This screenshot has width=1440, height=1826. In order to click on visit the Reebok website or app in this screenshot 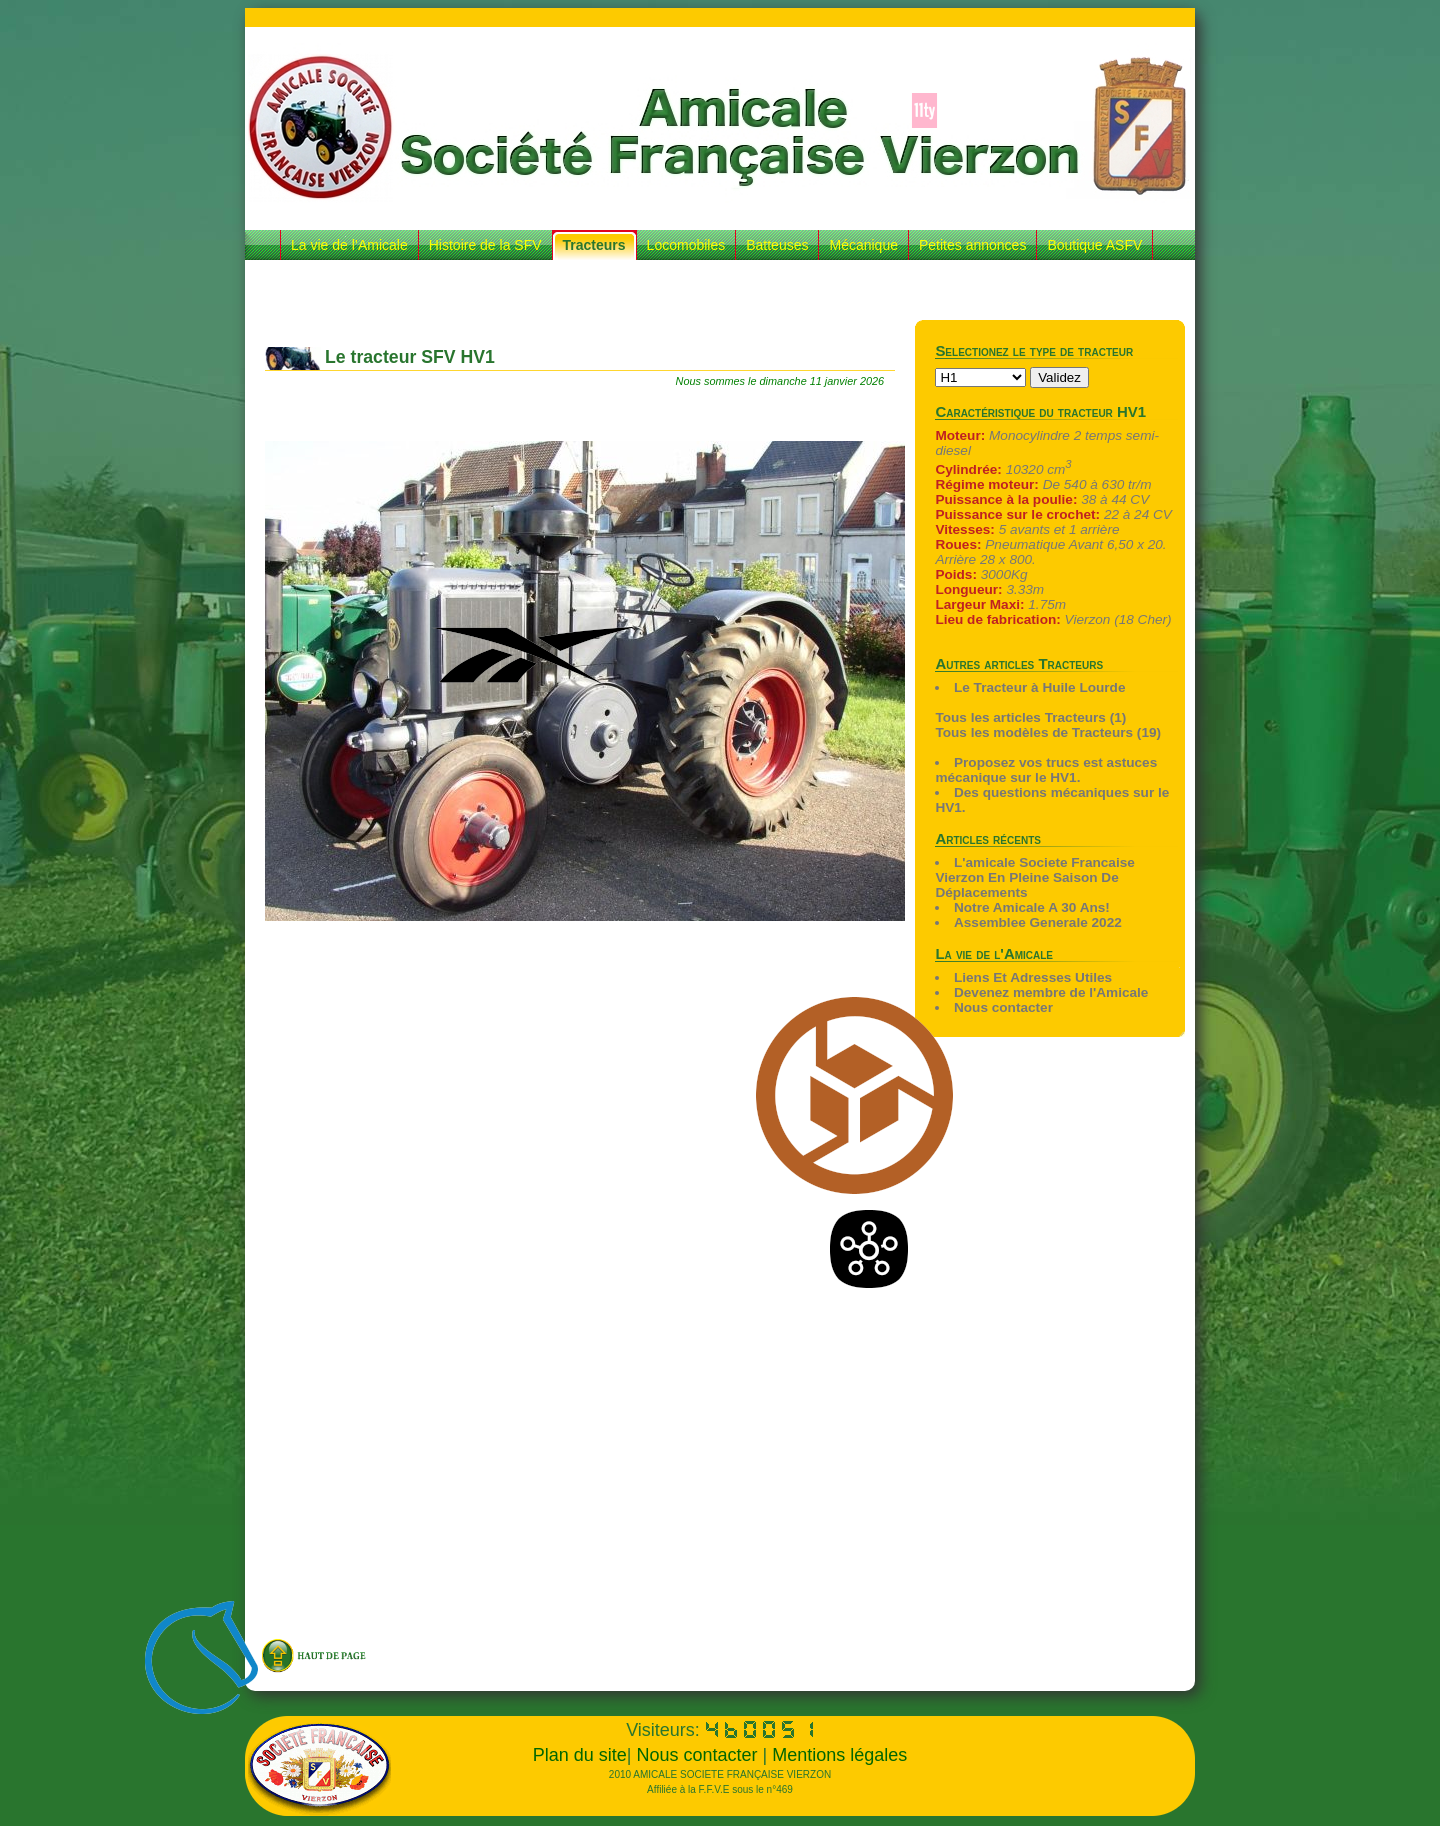, I will do `click(534, 655)`.